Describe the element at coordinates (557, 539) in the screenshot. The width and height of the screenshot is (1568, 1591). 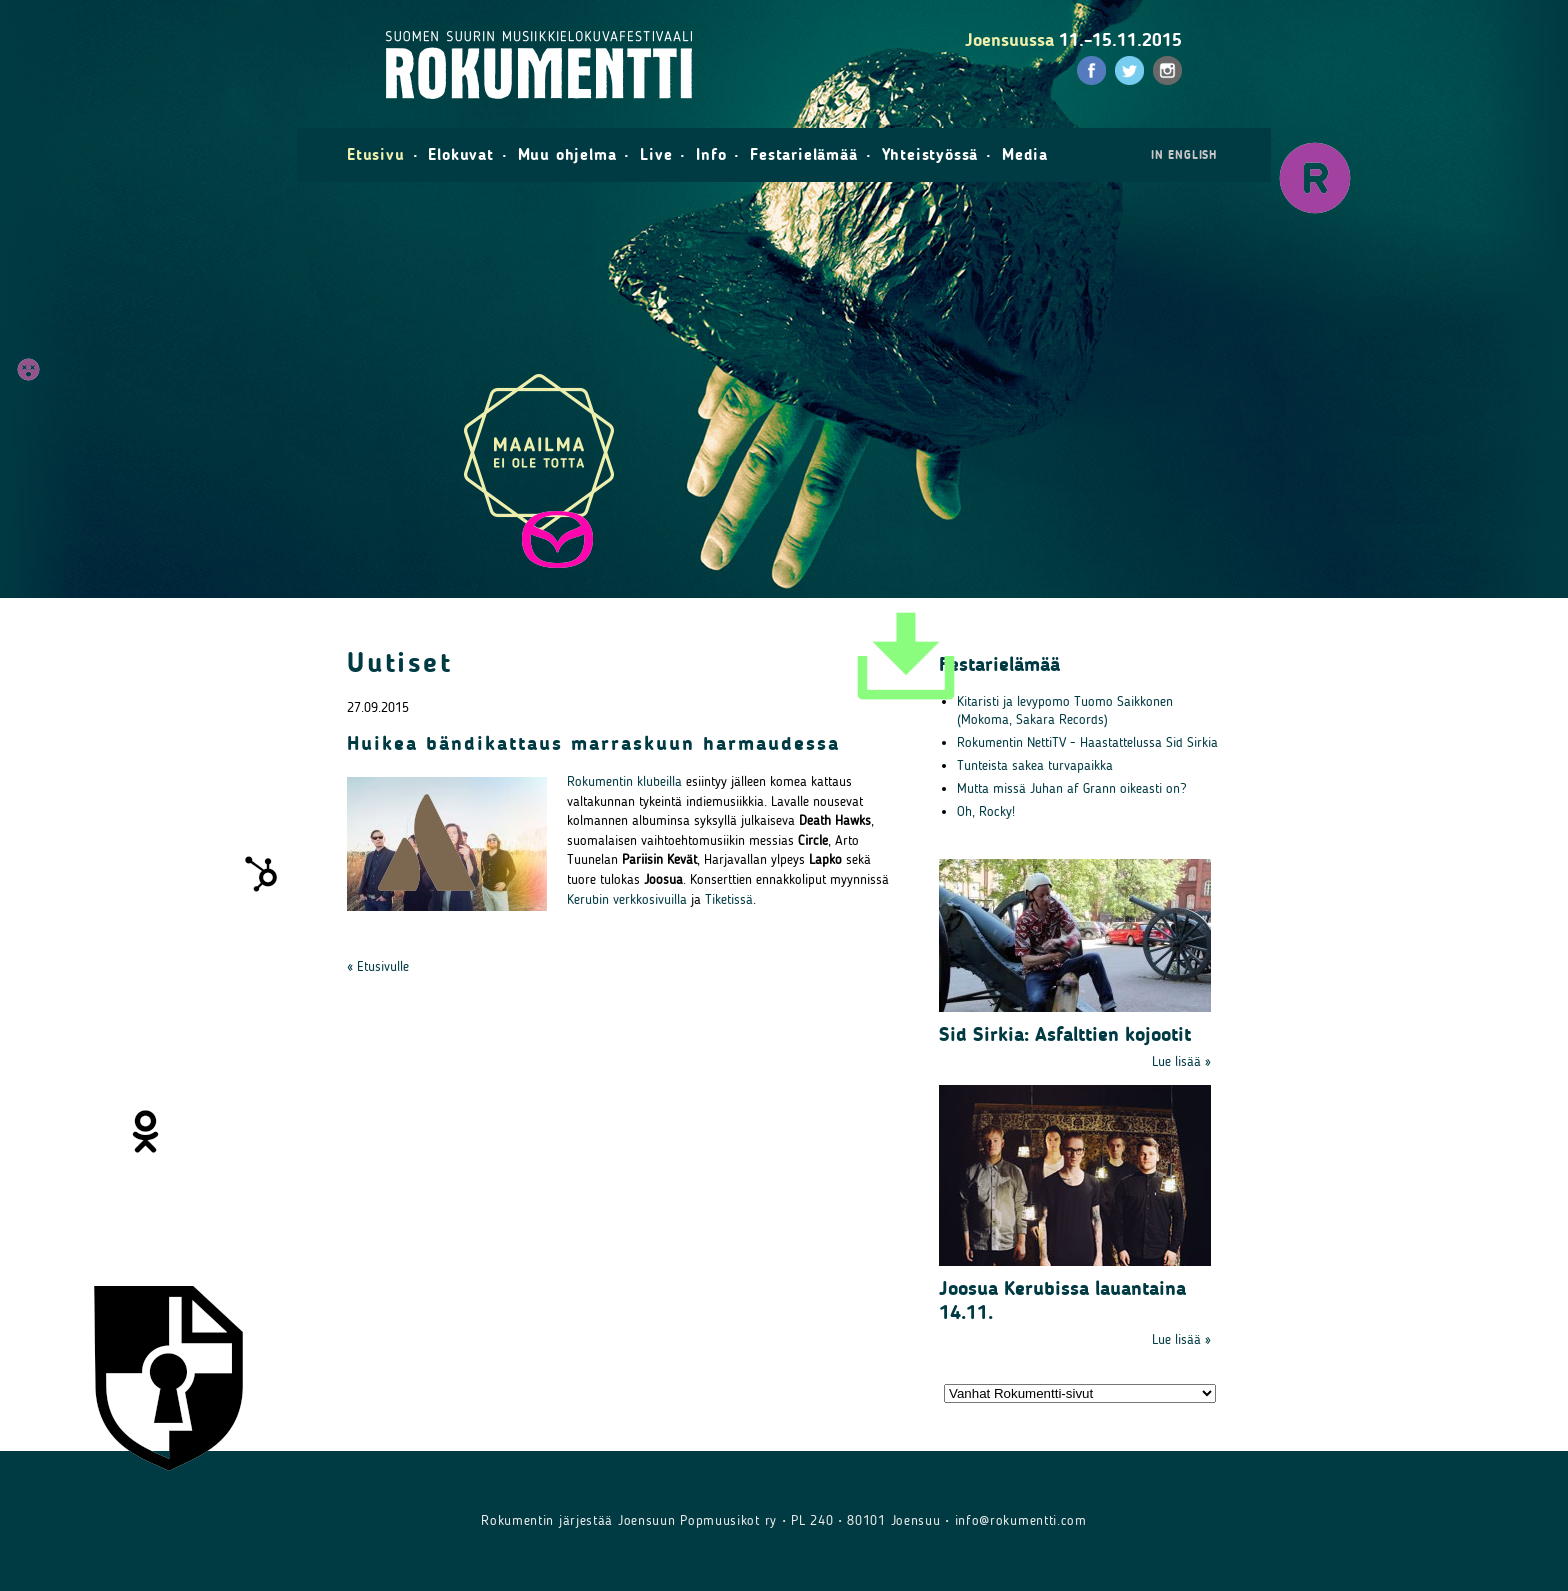
I see `mazda brand logo` at that location.